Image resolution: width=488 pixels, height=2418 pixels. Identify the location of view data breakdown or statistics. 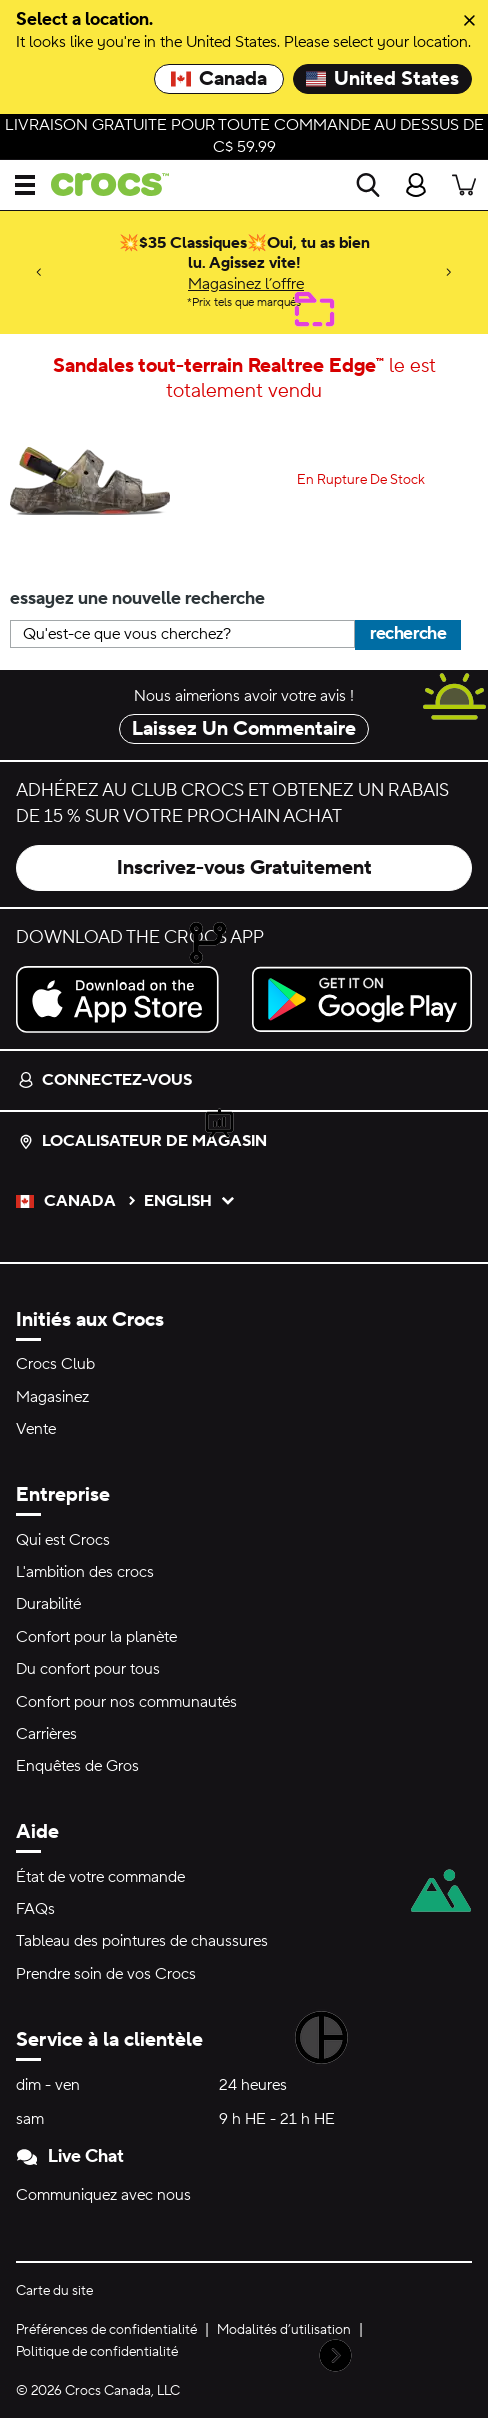
(321, 2037).